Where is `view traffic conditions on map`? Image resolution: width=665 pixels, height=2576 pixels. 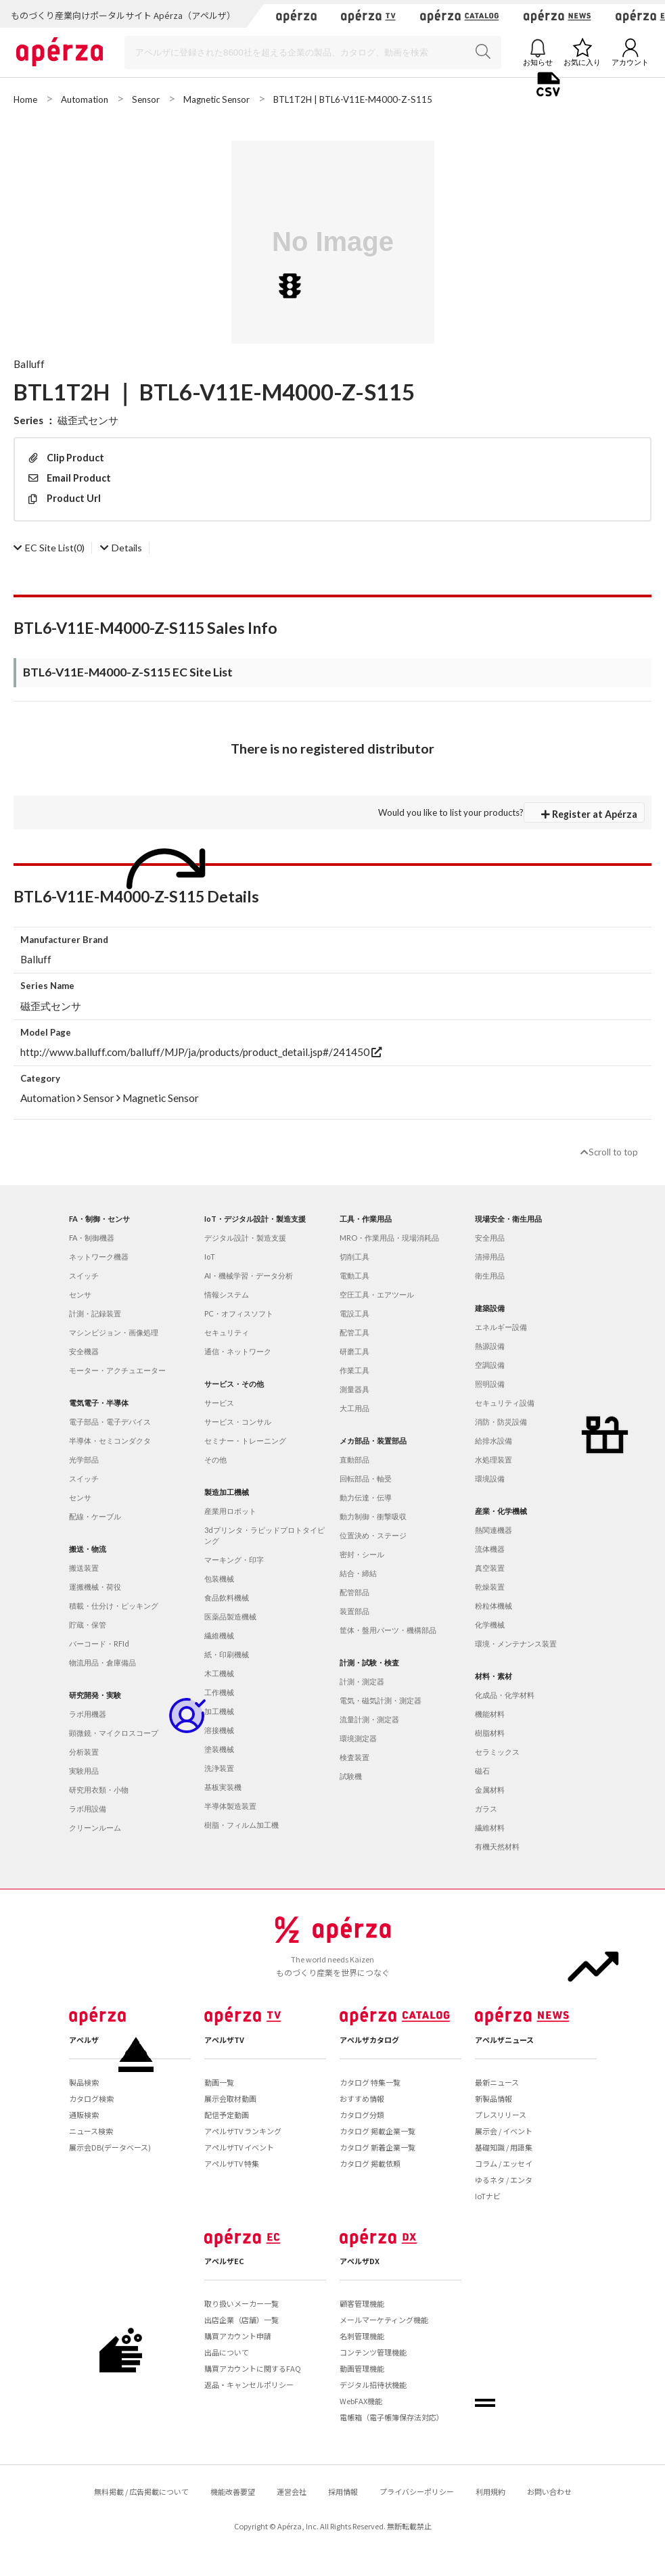
view traffic conditions on map is located at coordinates (290, 285).